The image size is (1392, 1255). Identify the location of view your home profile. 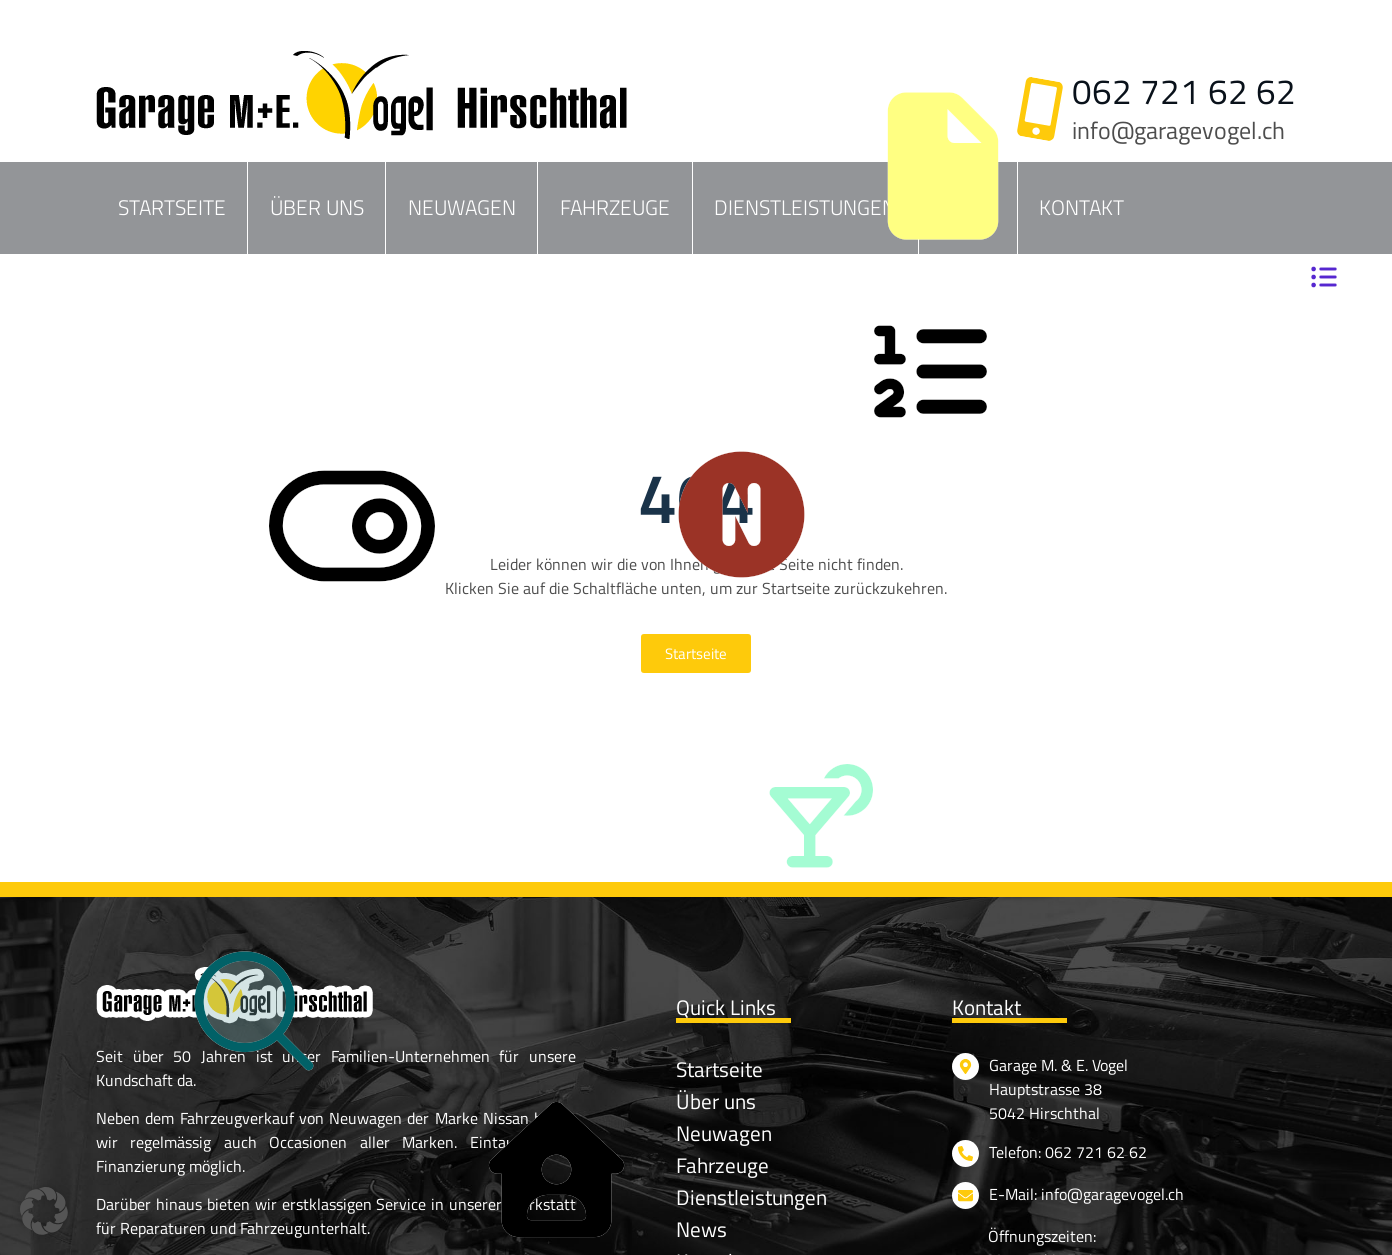
(556, 1169).